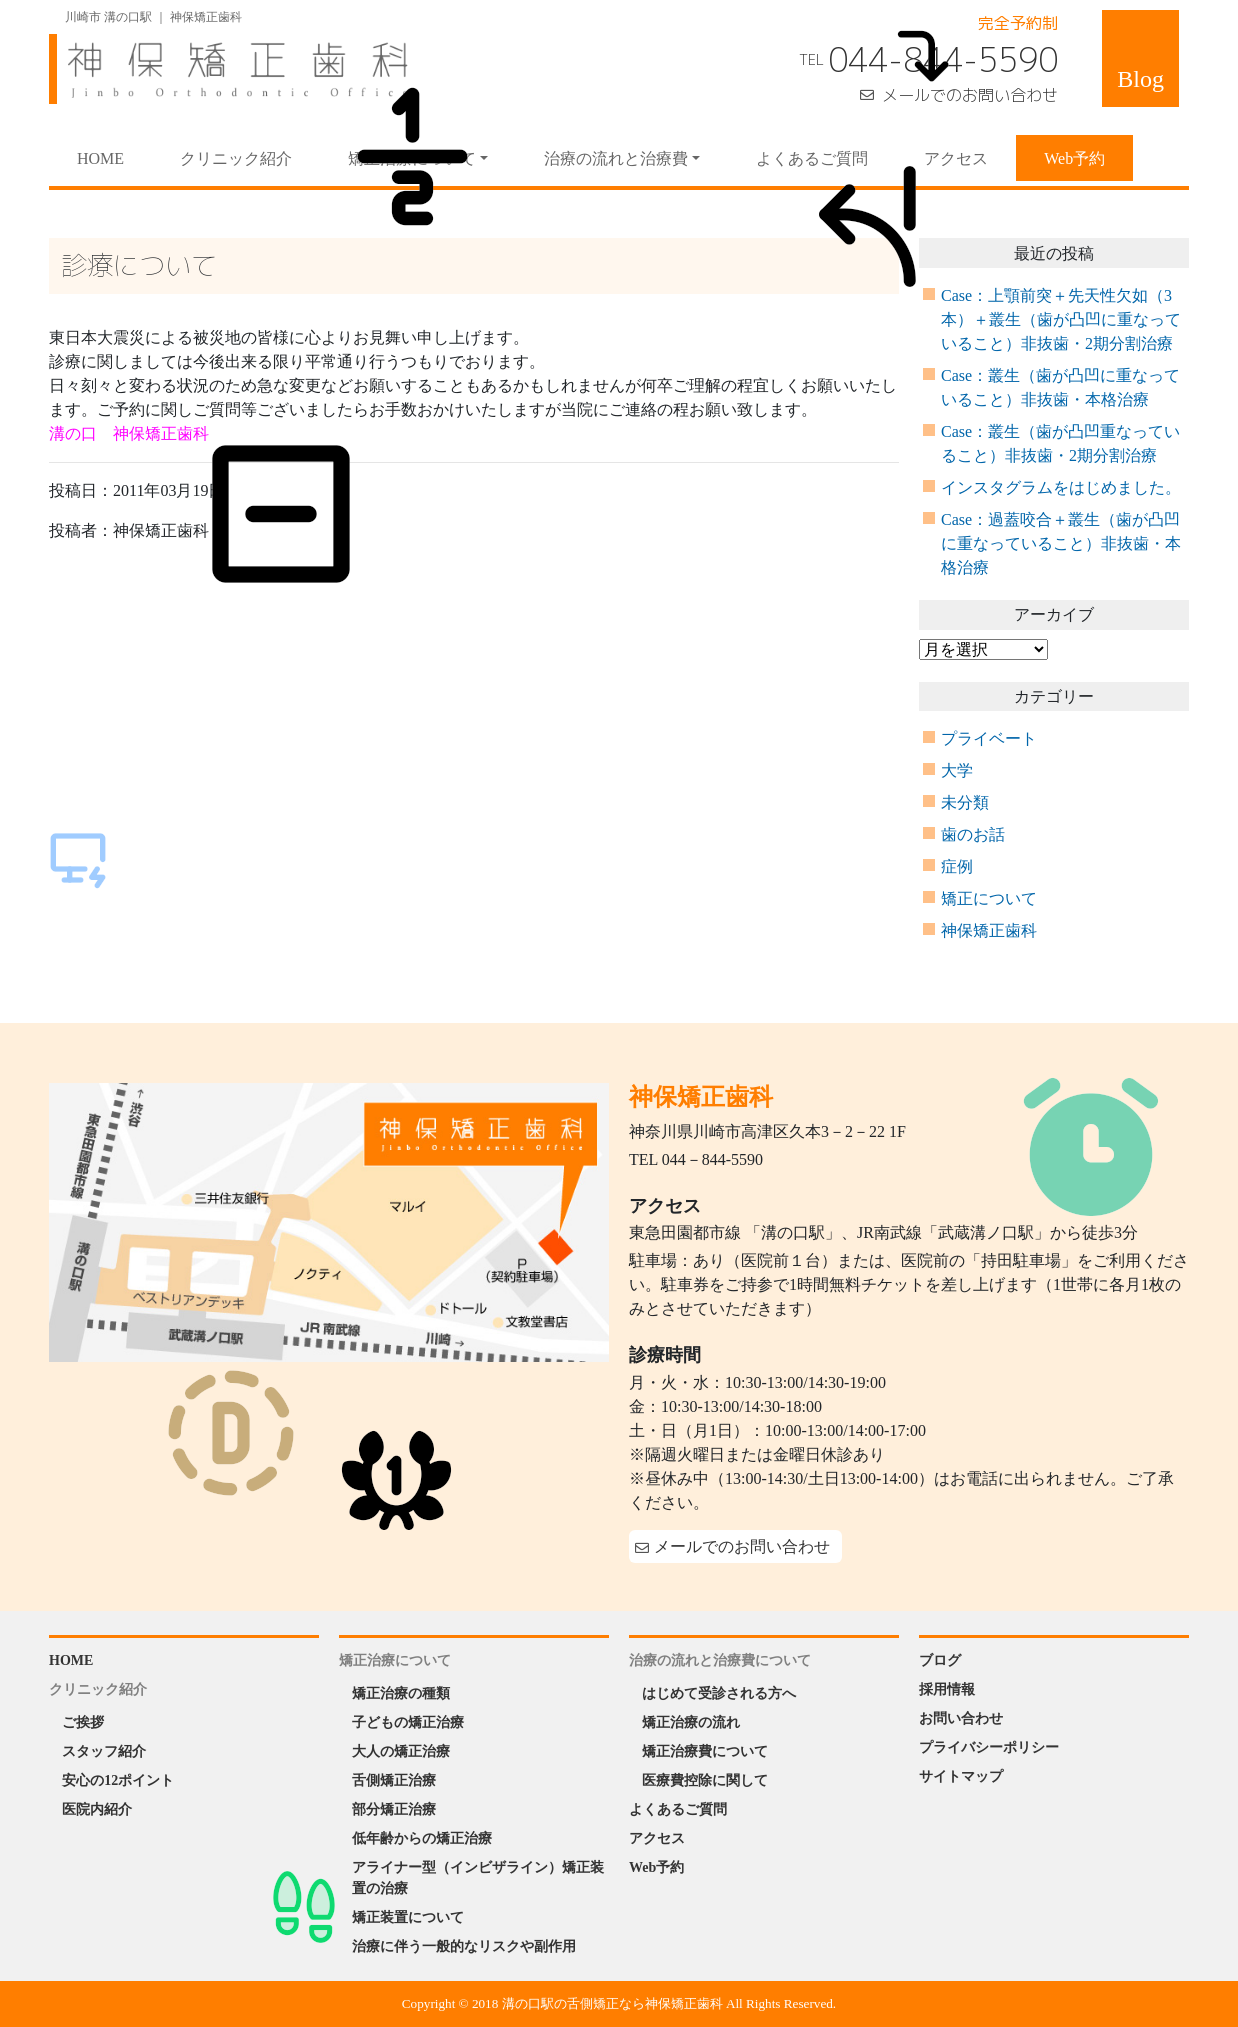 The height and width of the screenshot is (2027, 1238). Describe the element at coordinates (921, 54) in the screenshot. I see `move content to the right and down` at that location.